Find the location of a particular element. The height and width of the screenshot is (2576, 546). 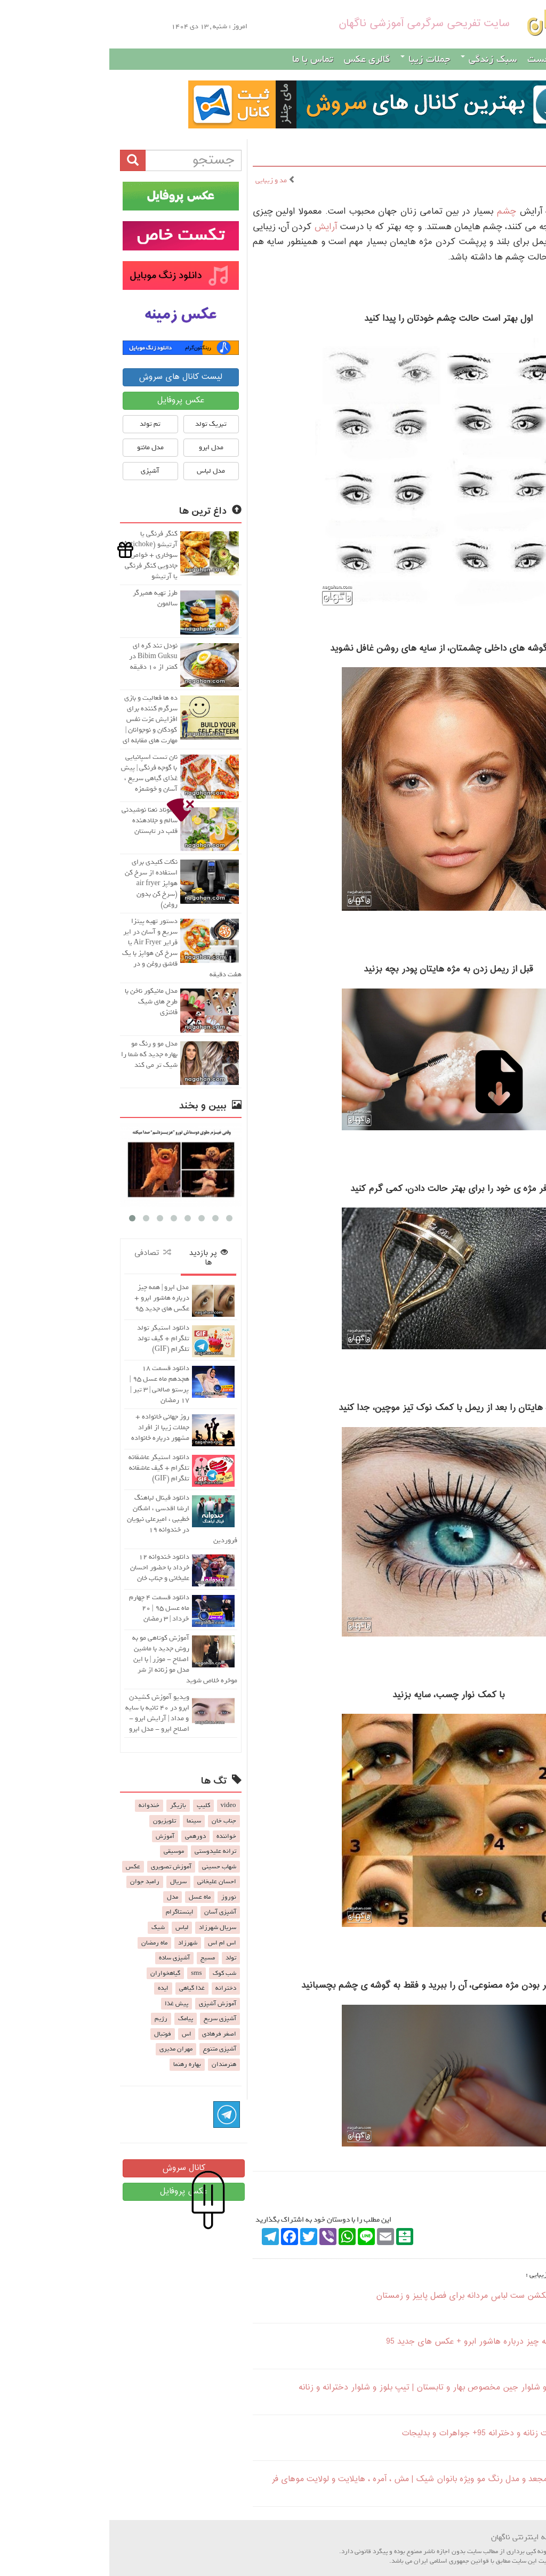

download file is located at coordinates (499, 1082).